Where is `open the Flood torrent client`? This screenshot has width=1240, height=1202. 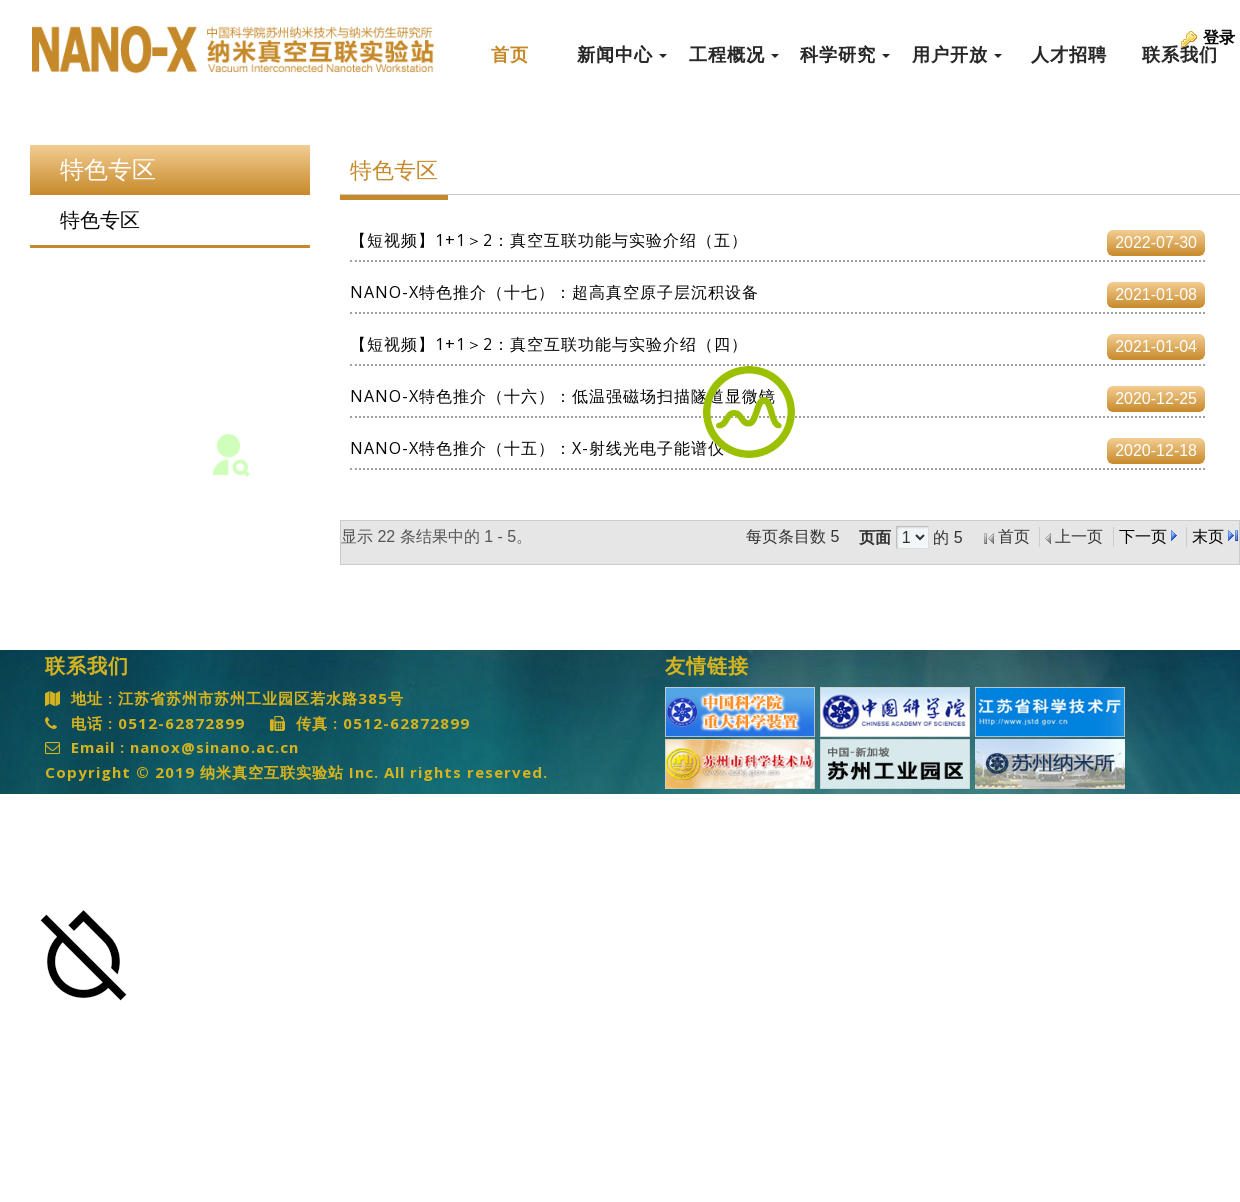 open the Flood torrent client is located at coordinates (749, 412).